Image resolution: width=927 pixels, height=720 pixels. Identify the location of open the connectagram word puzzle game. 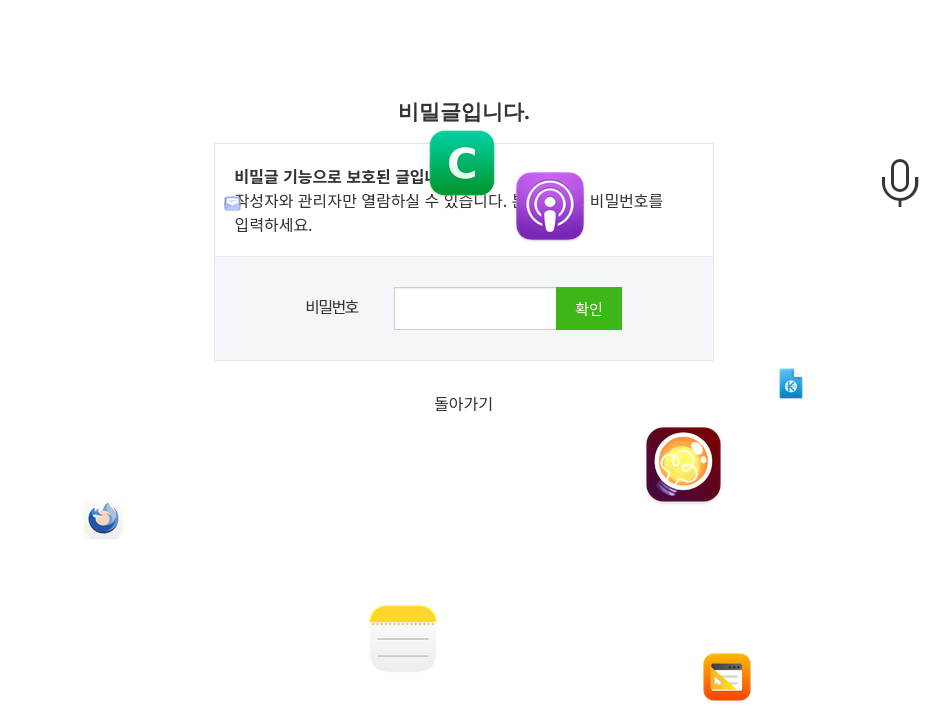
(462, 163).